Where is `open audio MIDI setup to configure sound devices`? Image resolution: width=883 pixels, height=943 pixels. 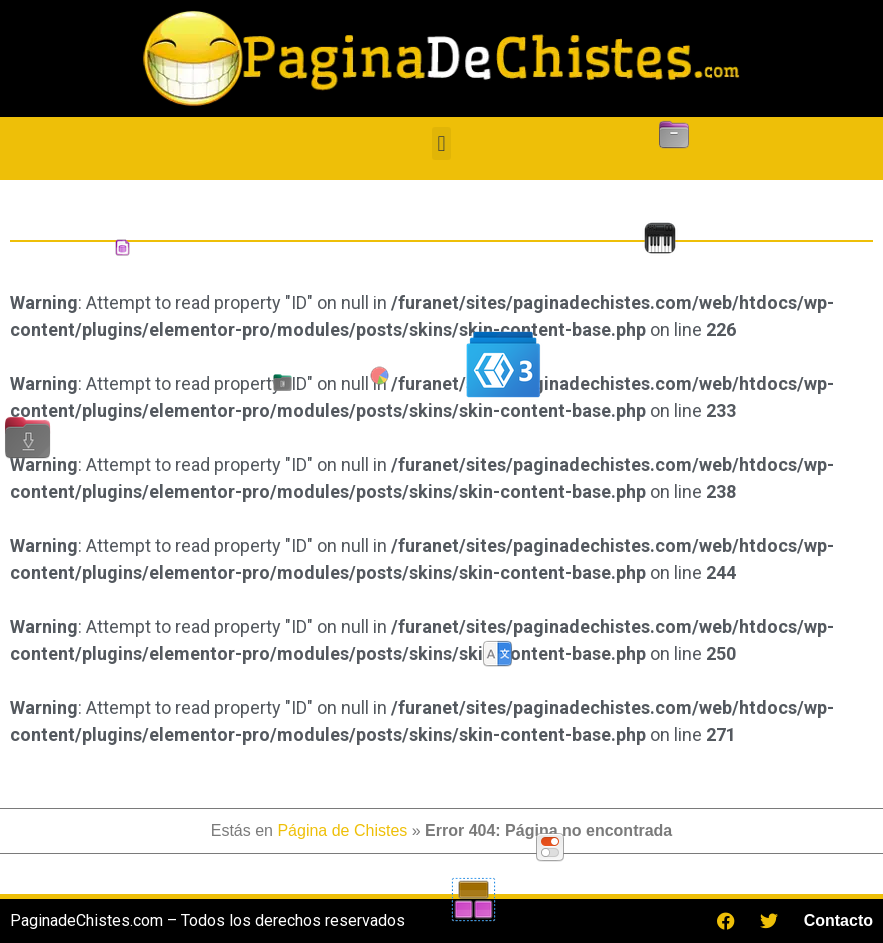
open audio MIDI setup to configure sound devices is located at coordinates (660, 238).